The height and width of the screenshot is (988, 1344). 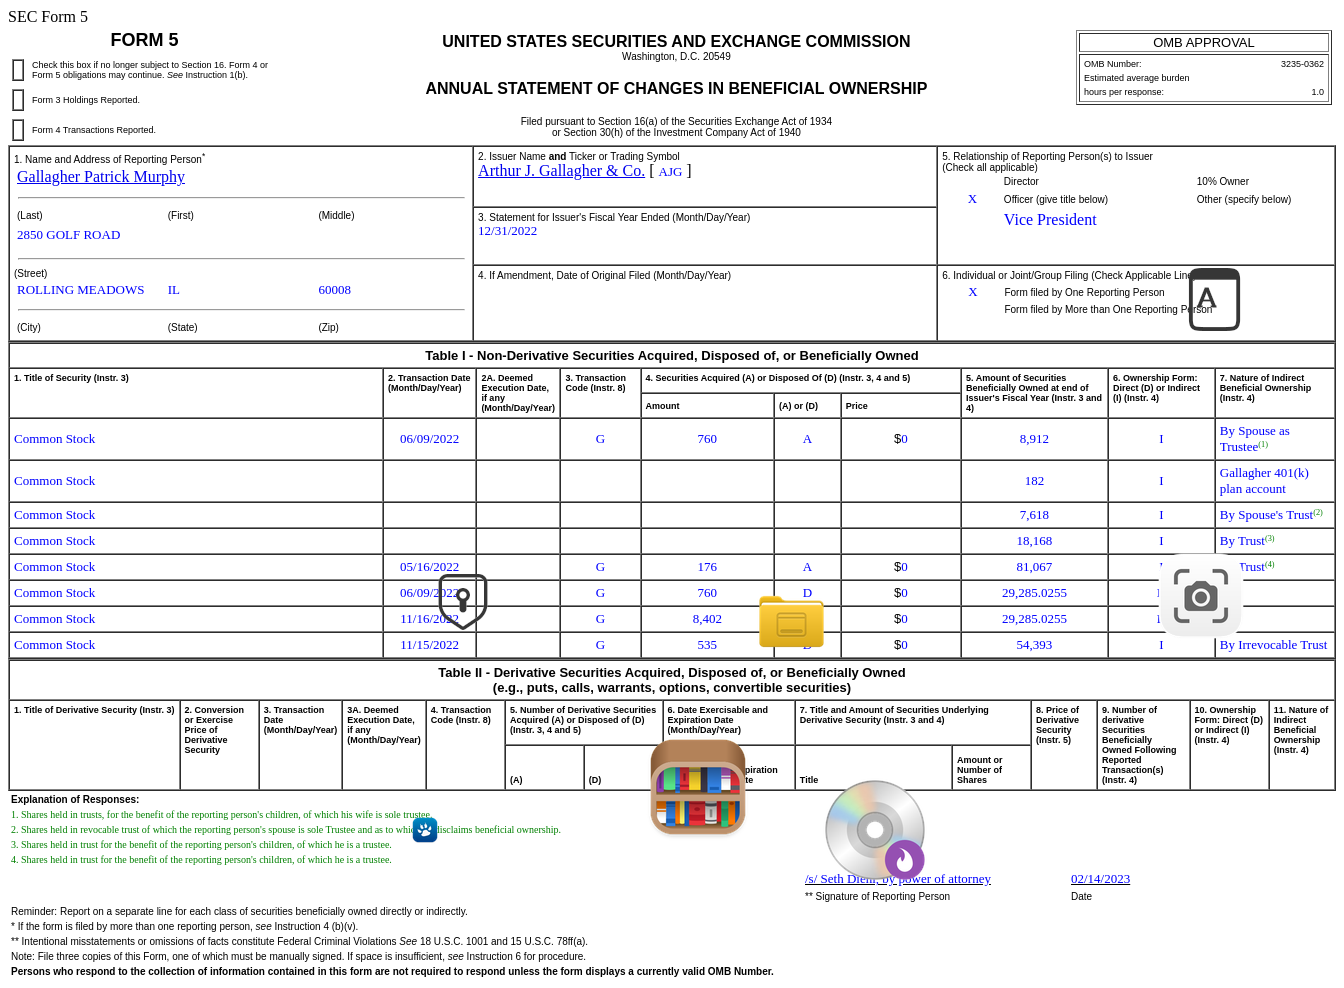 What do you see at coordinates (698, 787) in the screenshot?
I see `open read it later app to view saved articles` at bounding box center [698, 787].